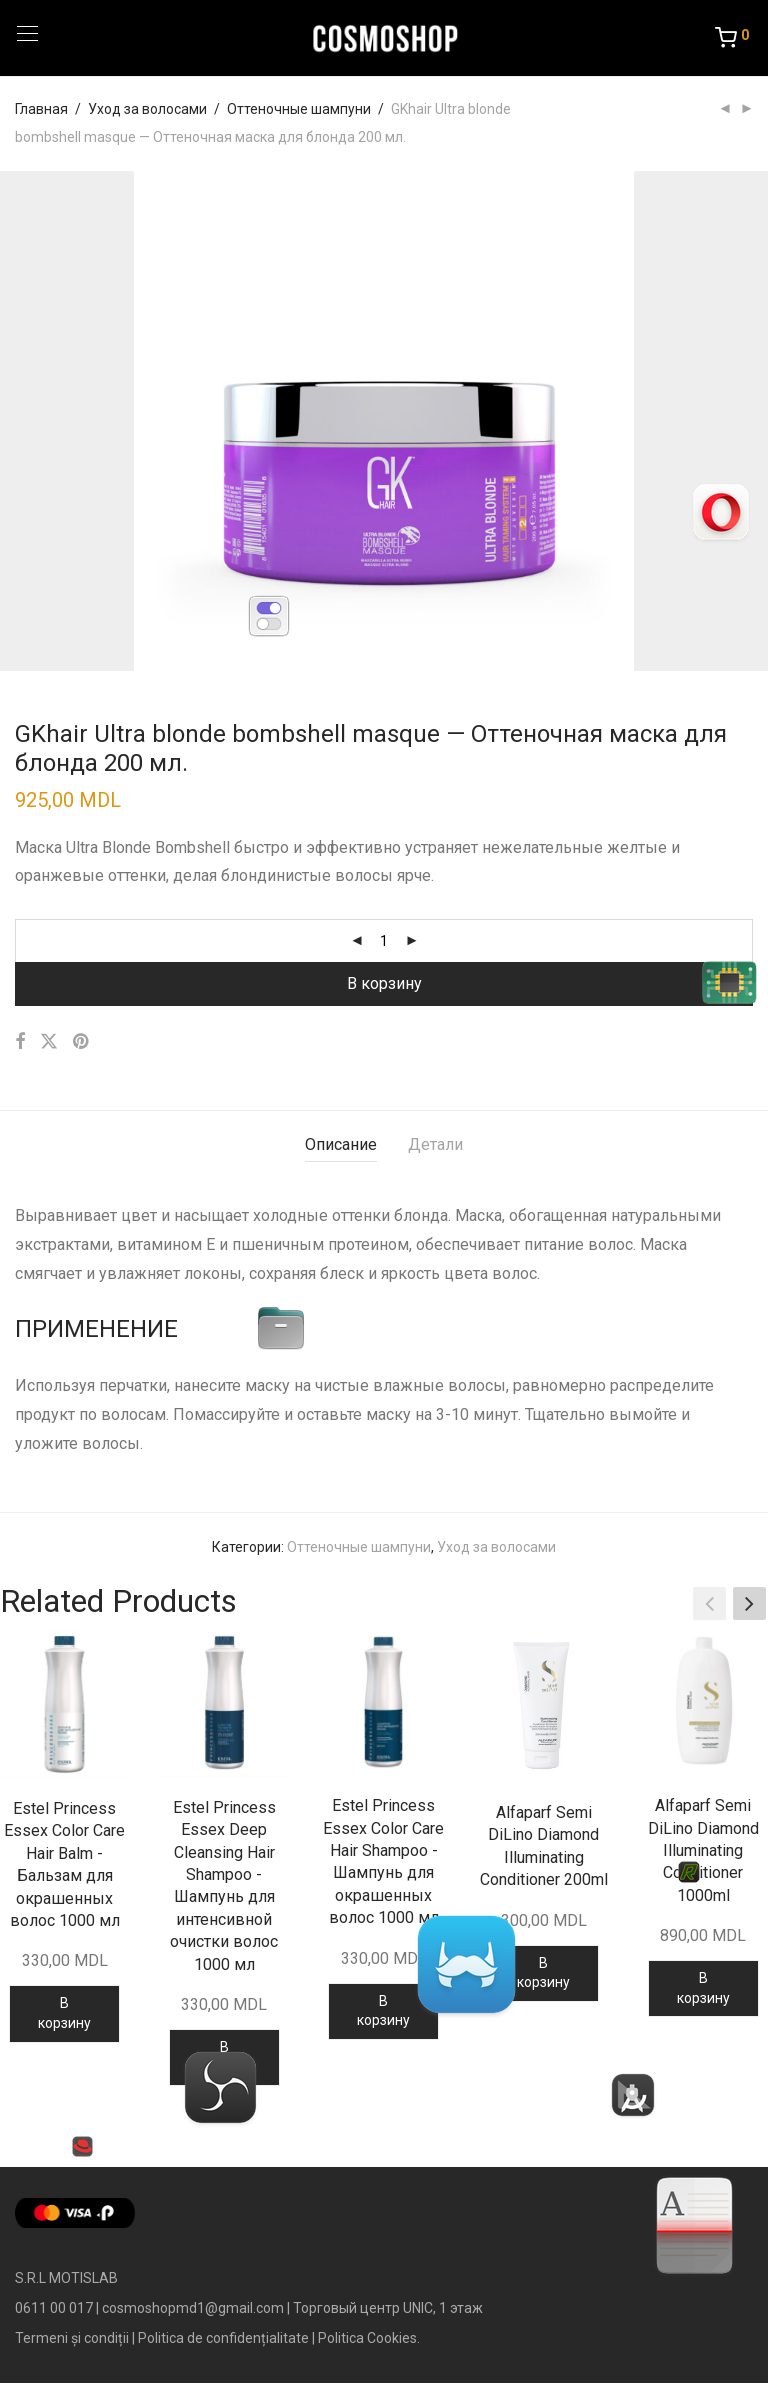  What do you see at coordinates (466, 1964) in the screenshot?
I see `open franz messaging app` at bounding box center [466, 1964].